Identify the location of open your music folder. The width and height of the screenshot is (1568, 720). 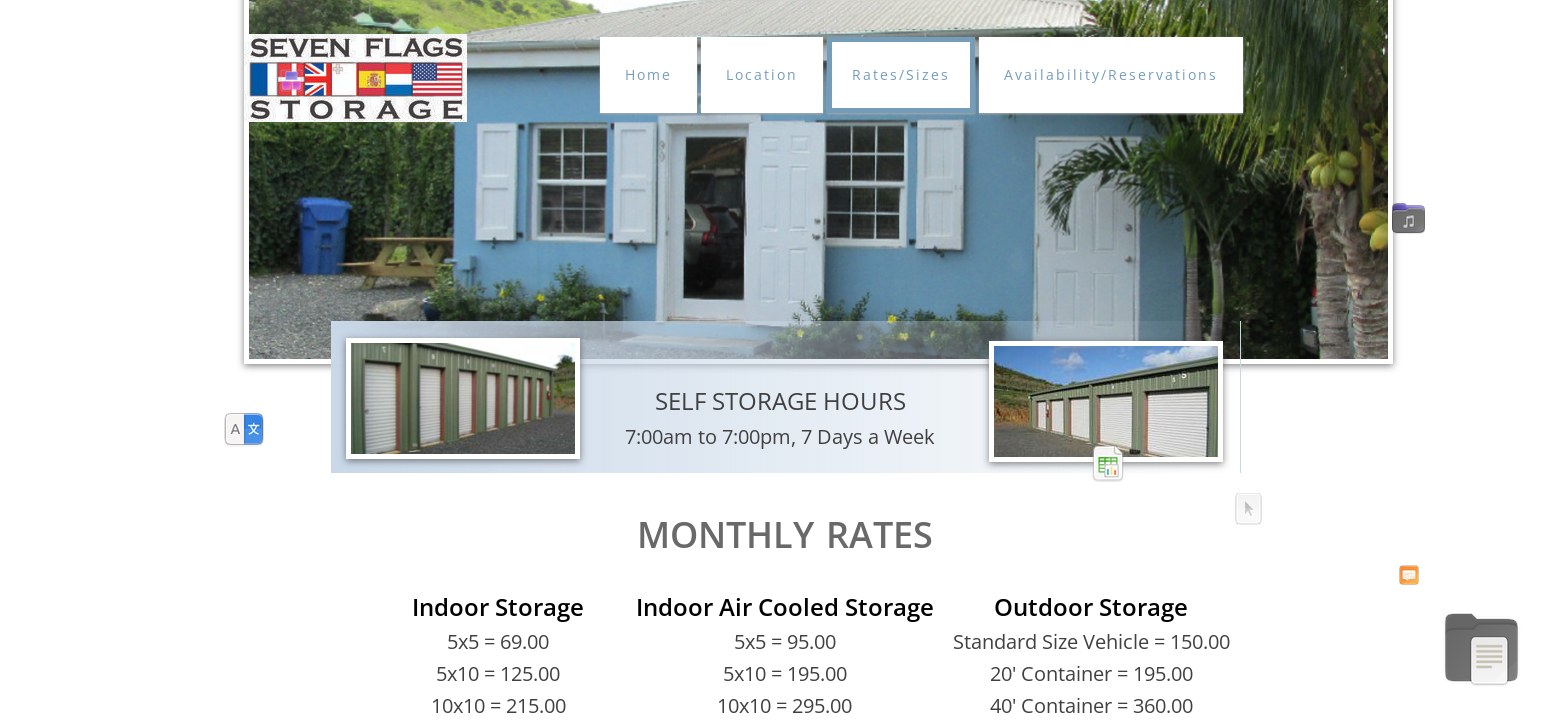
(1408, 217).